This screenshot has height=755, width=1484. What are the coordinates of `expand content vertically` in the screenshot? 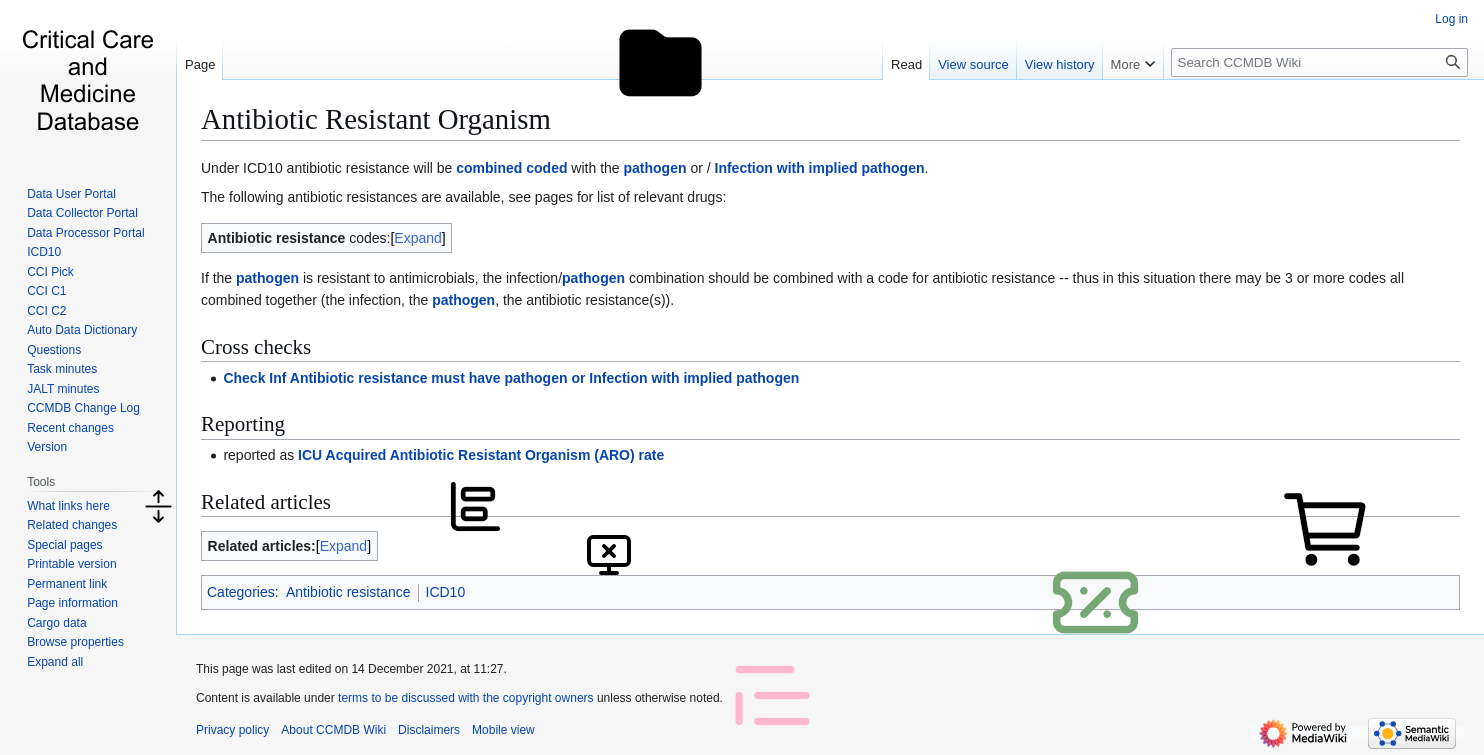 It's located at (158, 506).